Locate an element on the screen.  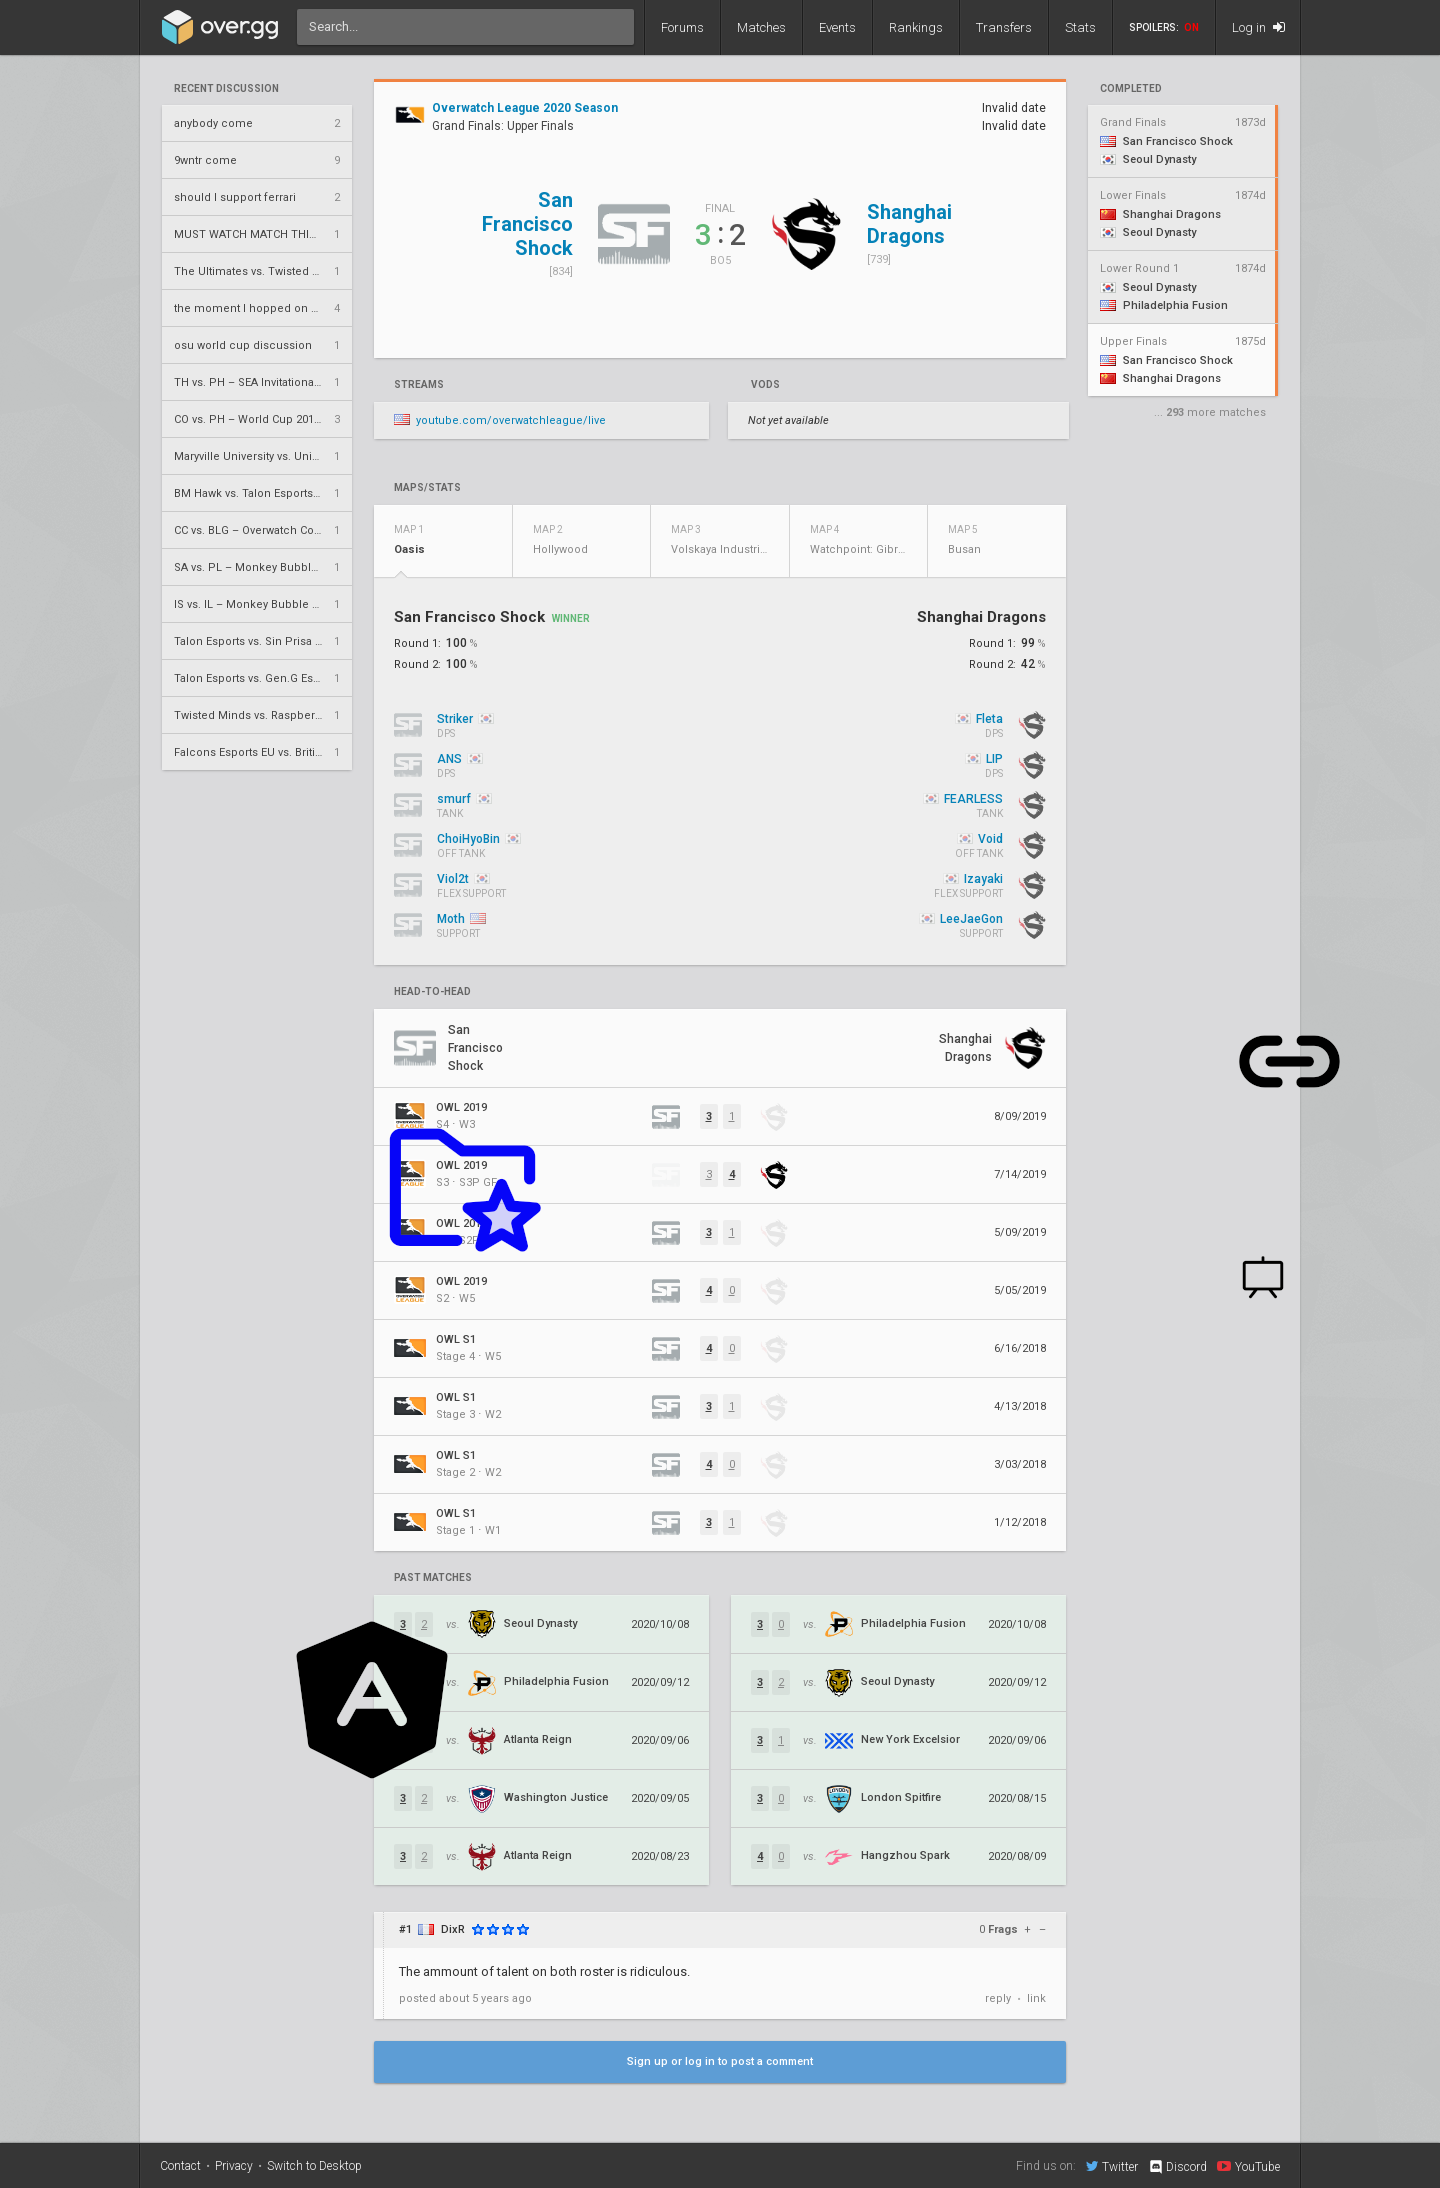
access your starred or favorite folders is located at coordinates (462, 1184).